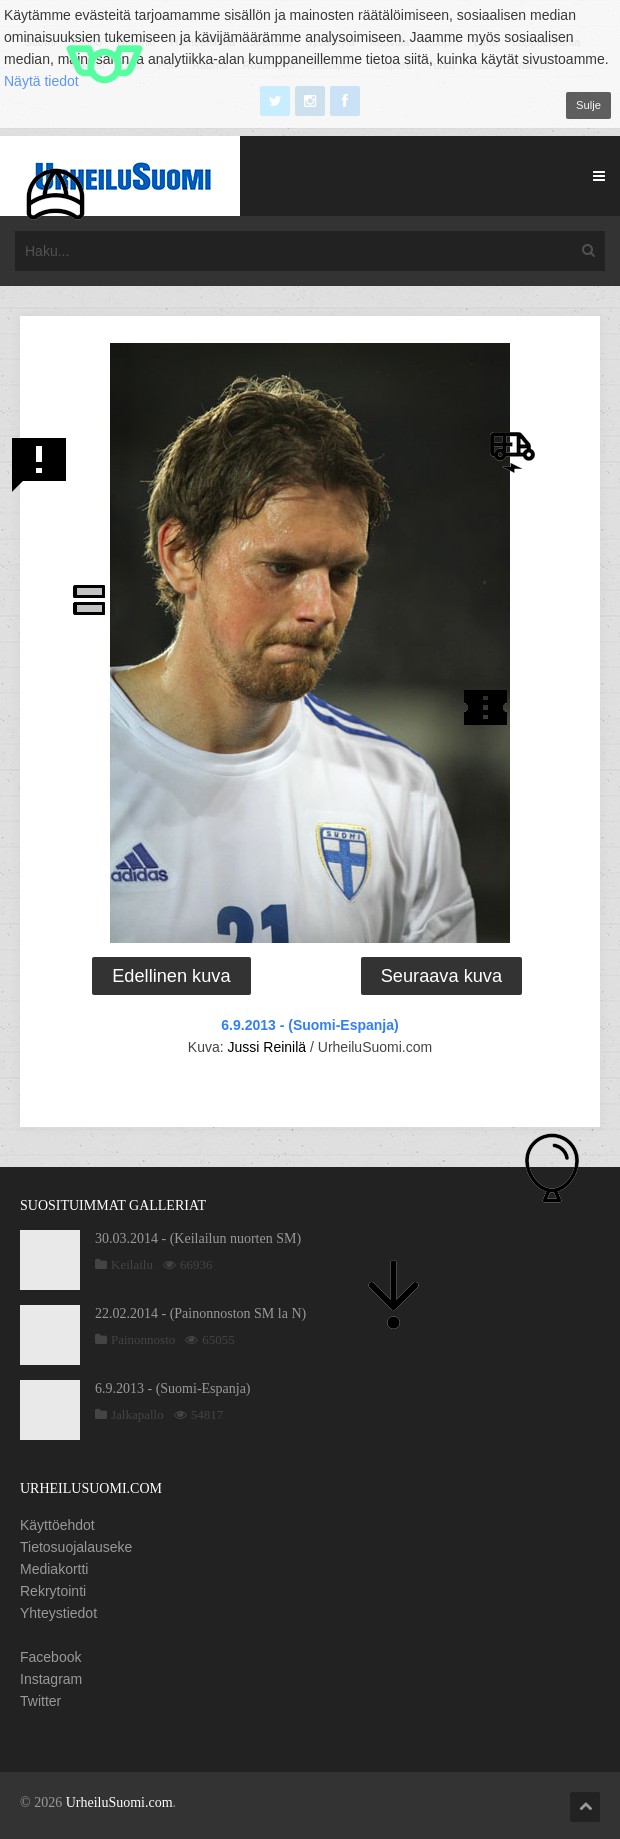  What do you see at coordinates (485, 707) in the screenshot?
I see `view your tickets or passes` at bounding box center [485, 707].